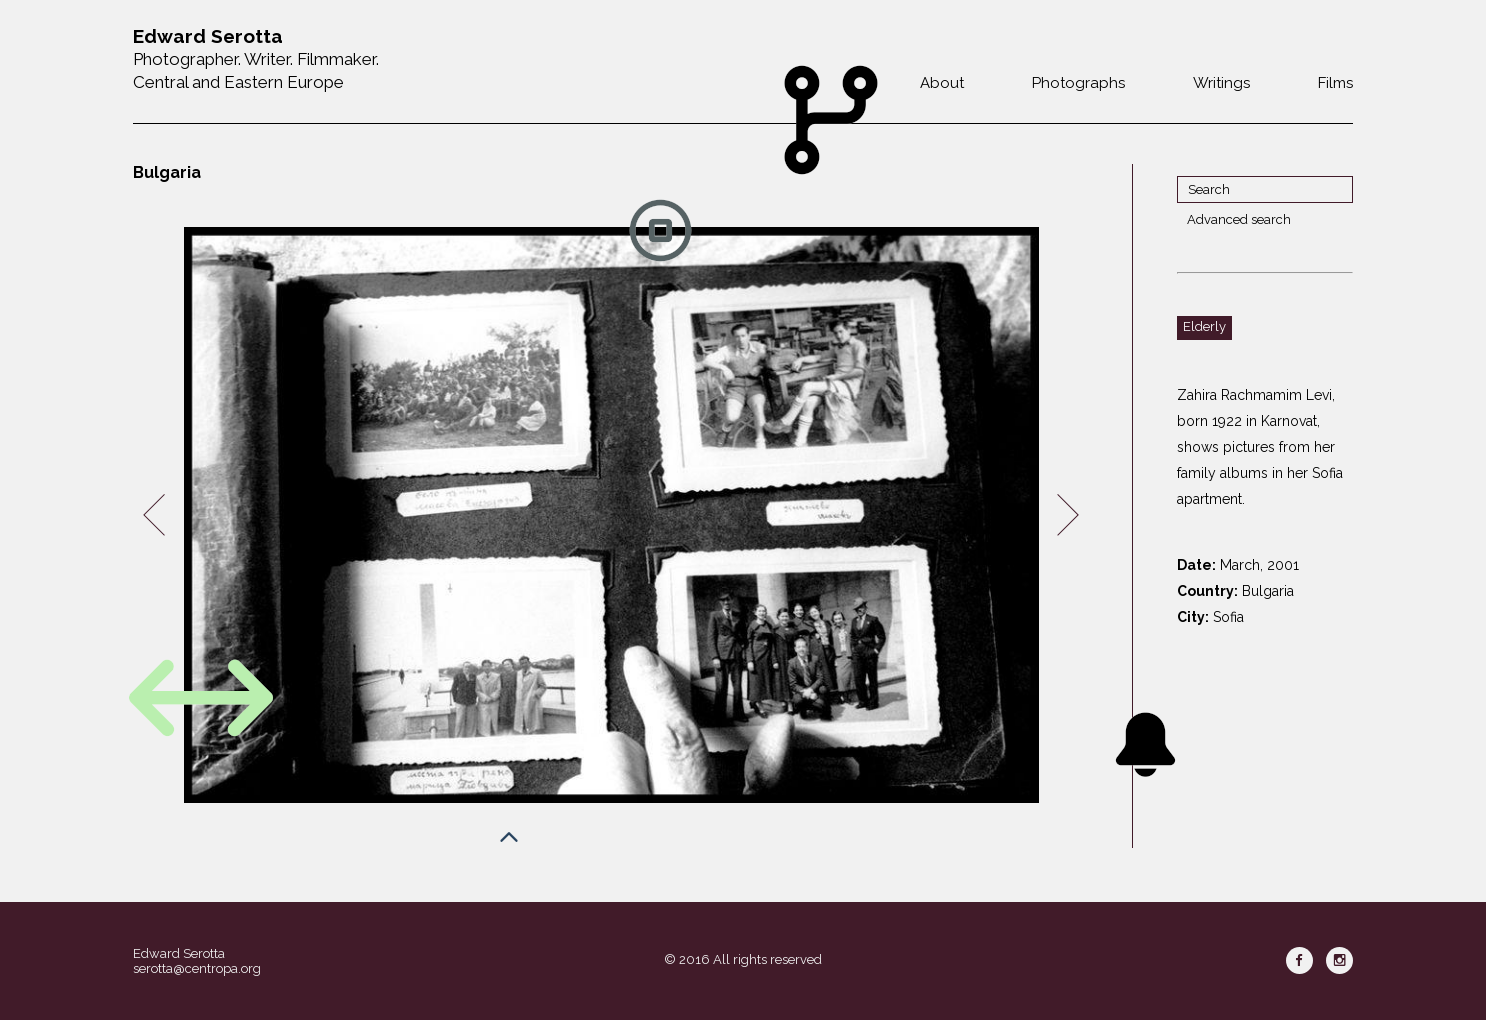  Describe the element at coordinates (831, 120) in the screenshot. I see `view repository branches` at that location.